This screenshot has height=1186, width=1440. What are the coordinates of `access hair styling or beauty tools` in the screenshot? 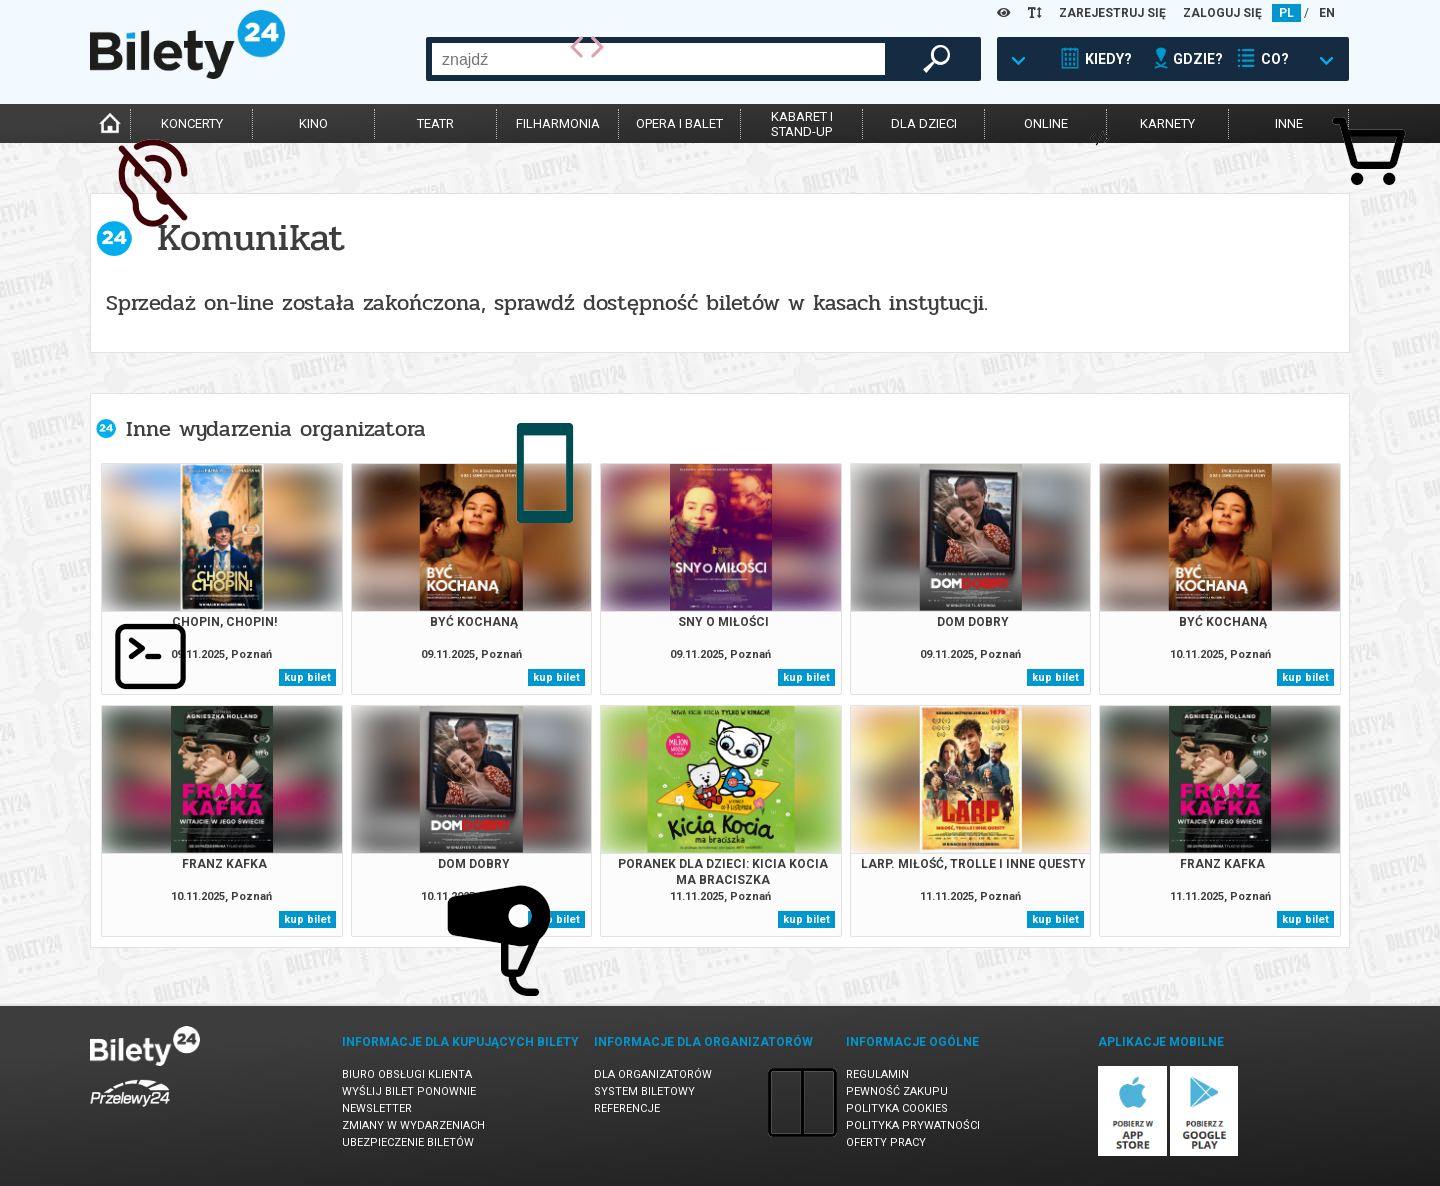 It's located at (501, 935).